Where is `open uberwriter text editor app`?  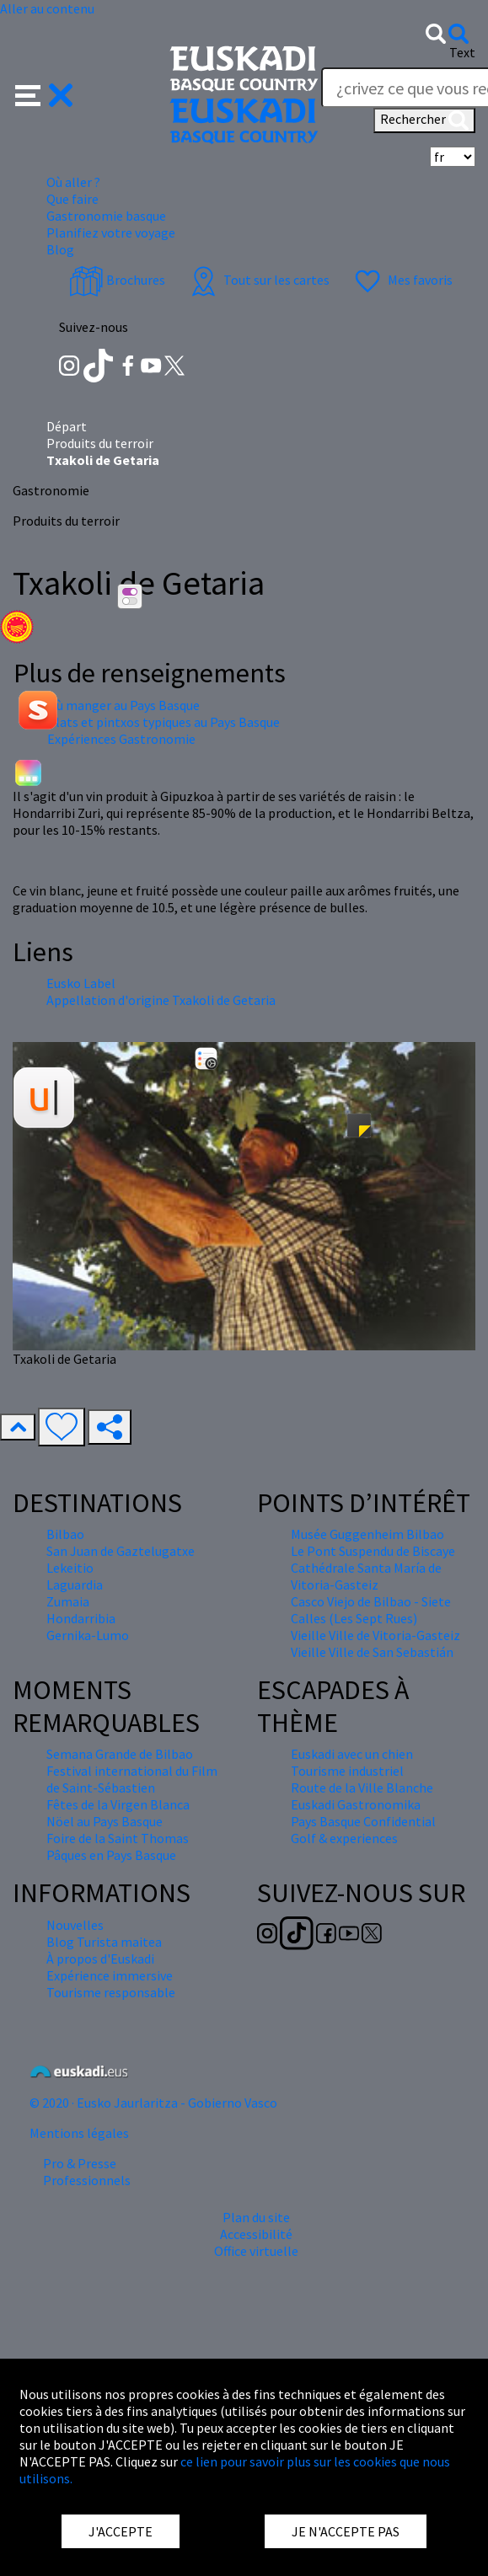
open uberwriter text editor app is located at coordinates (44, 1098).